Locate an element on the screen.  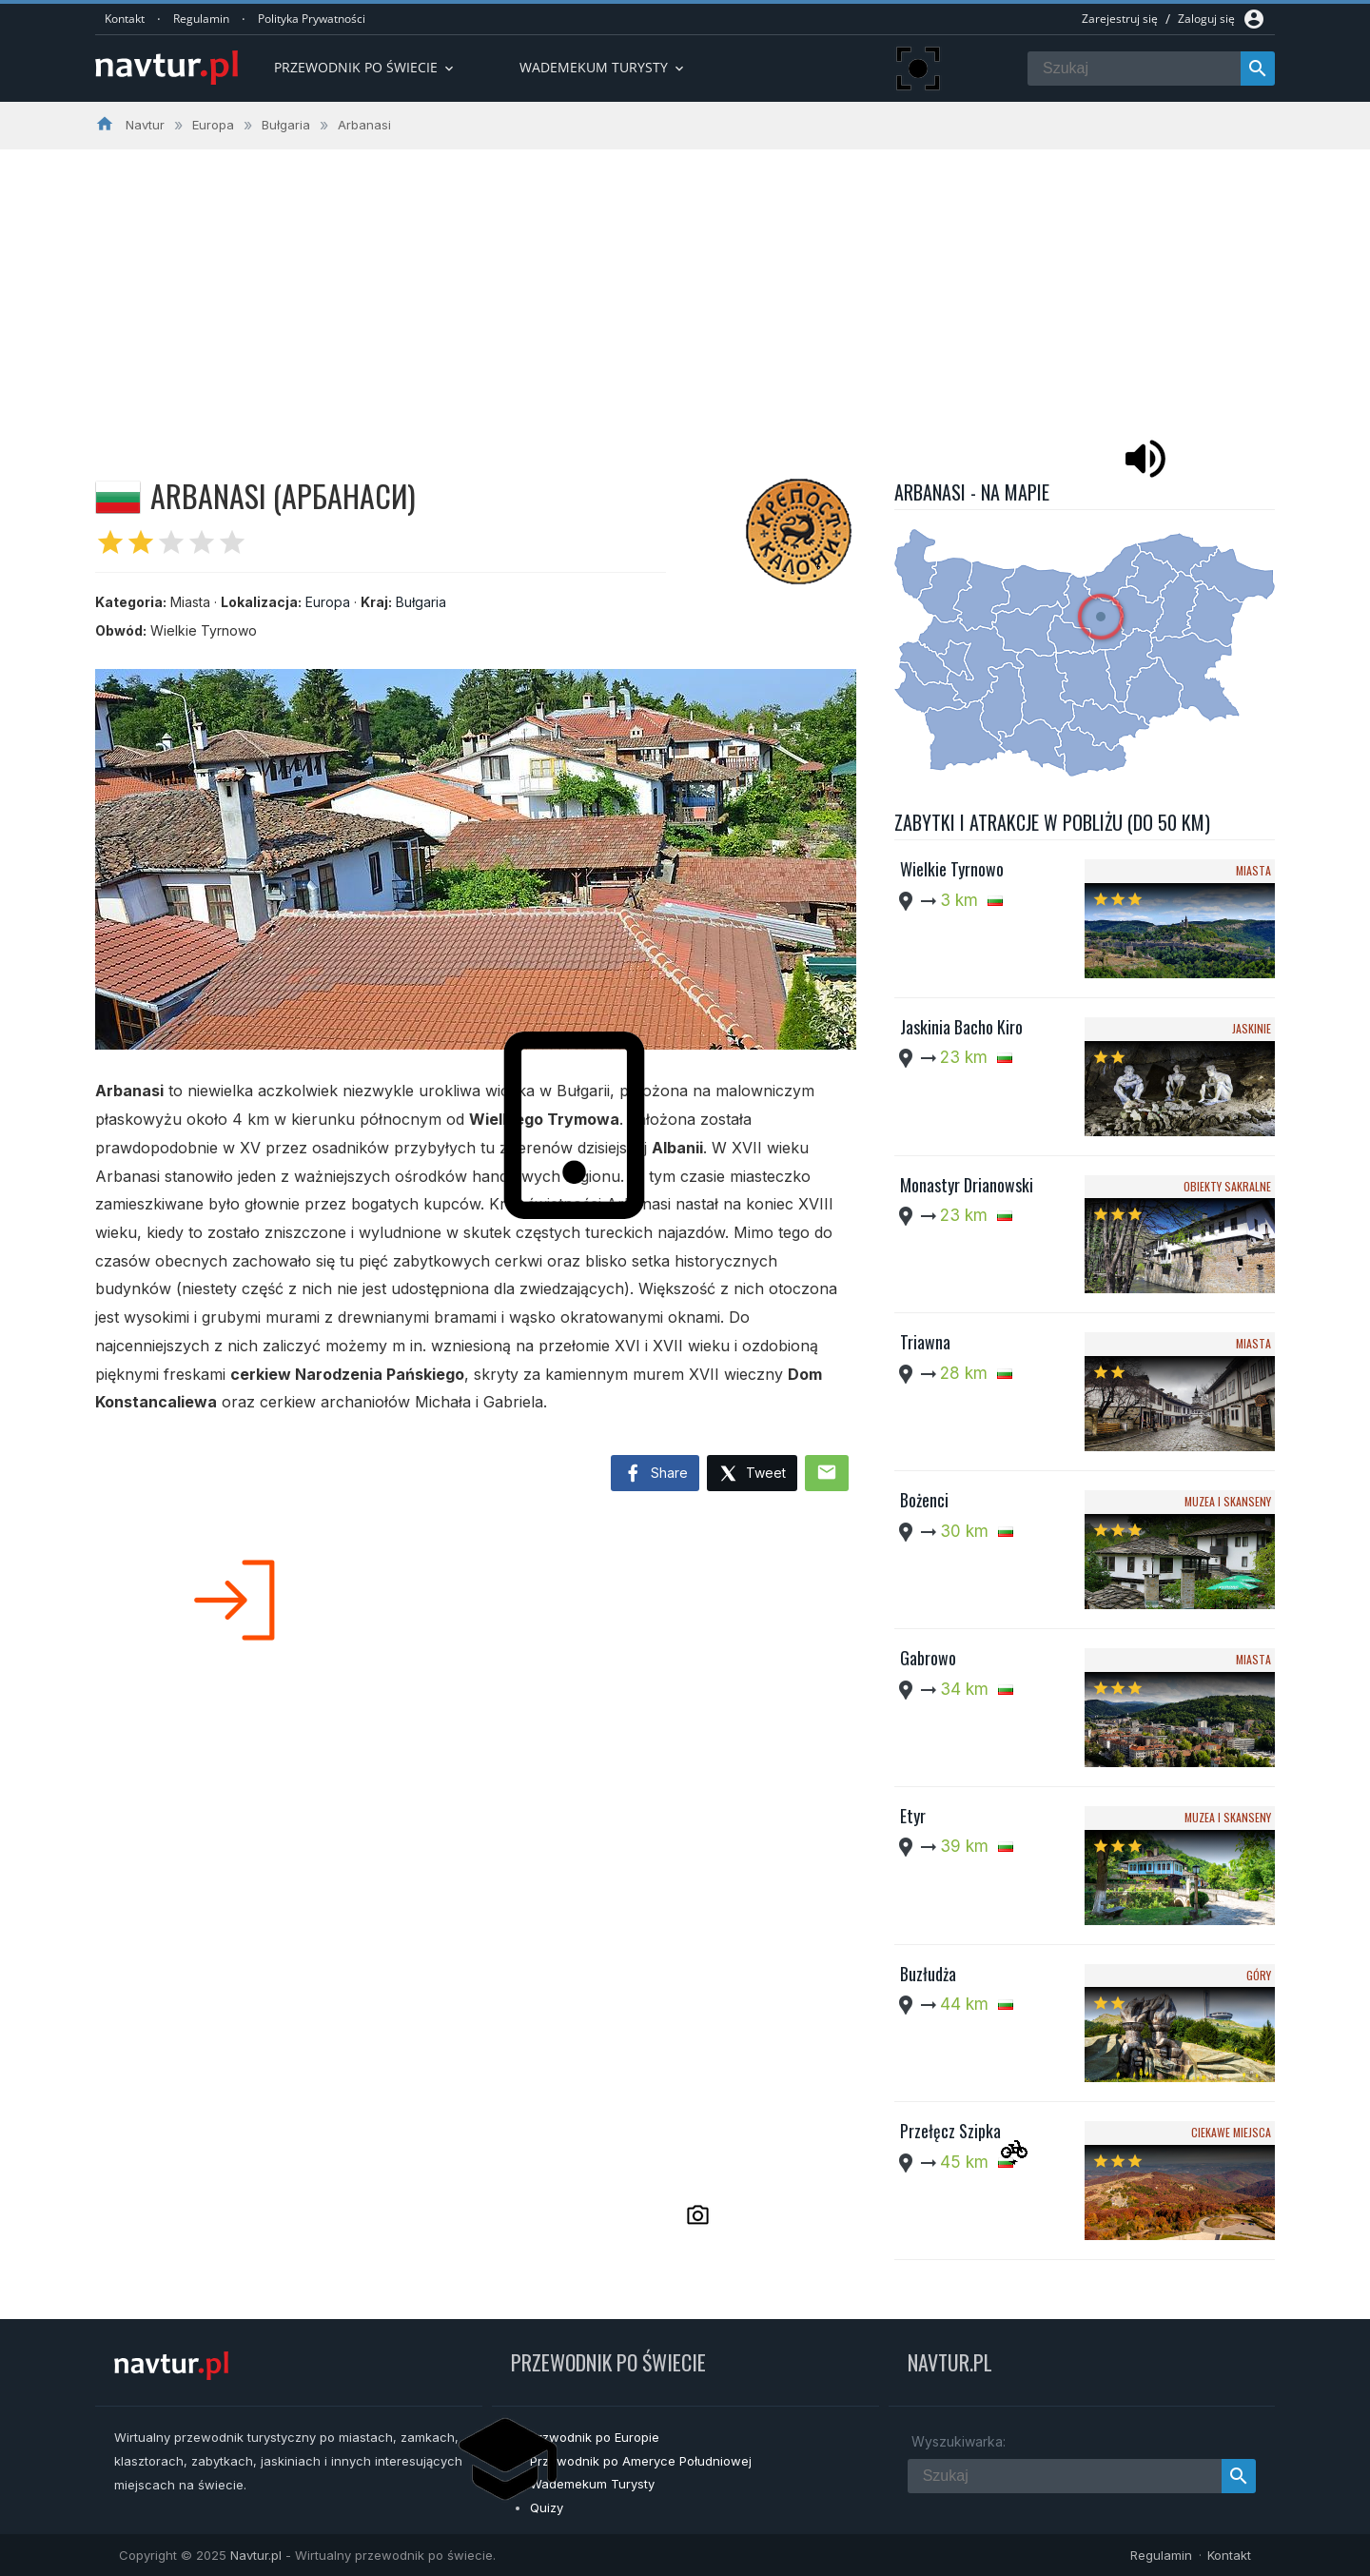
access education or school-related features is located at coordinates (505, 2459).